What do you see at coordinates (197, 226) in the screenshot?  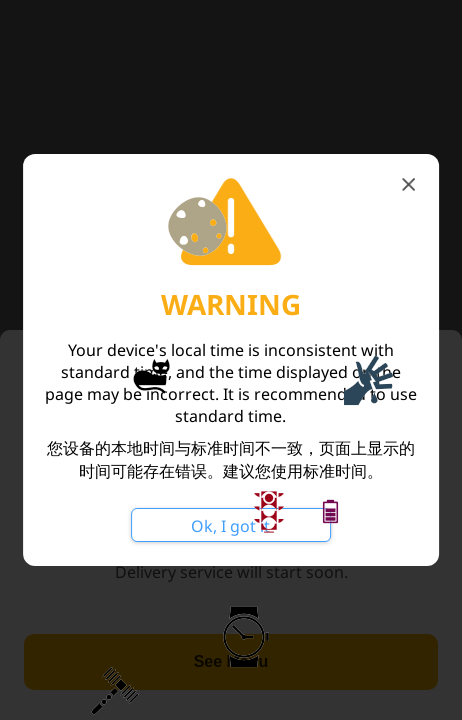 I see `accept or manage cookie preferences` at bounding box center [197, 226].